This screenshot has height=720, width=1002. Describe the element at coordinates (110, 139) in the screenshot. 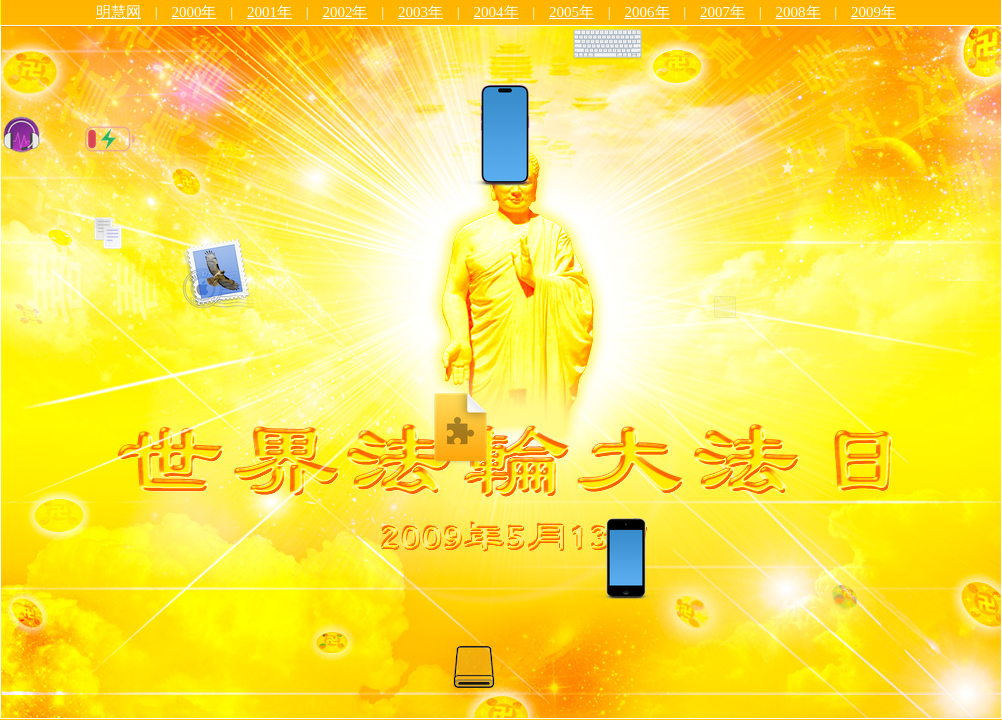

I see `indicates battery is critically low but currently charging` at that location.